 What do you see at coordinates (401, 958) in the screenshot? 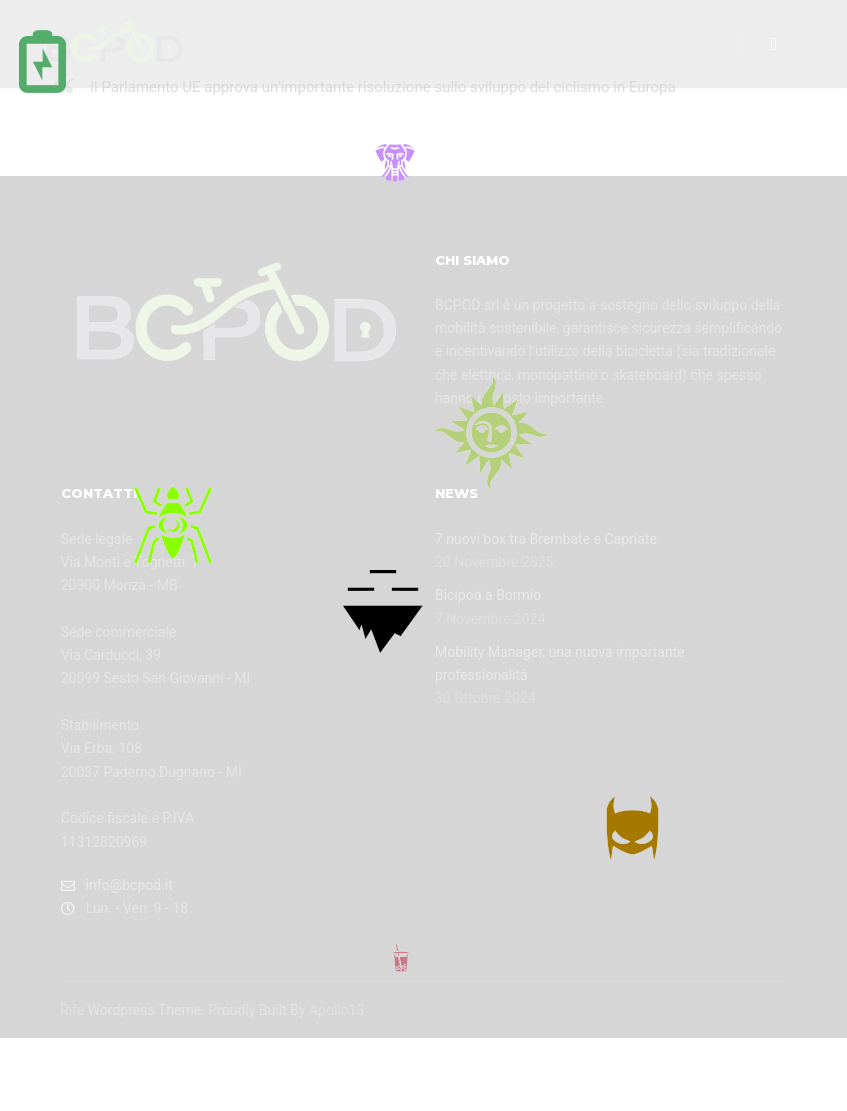
I see `order bubble tea or boba drinks` at bounding box center [401, 958].